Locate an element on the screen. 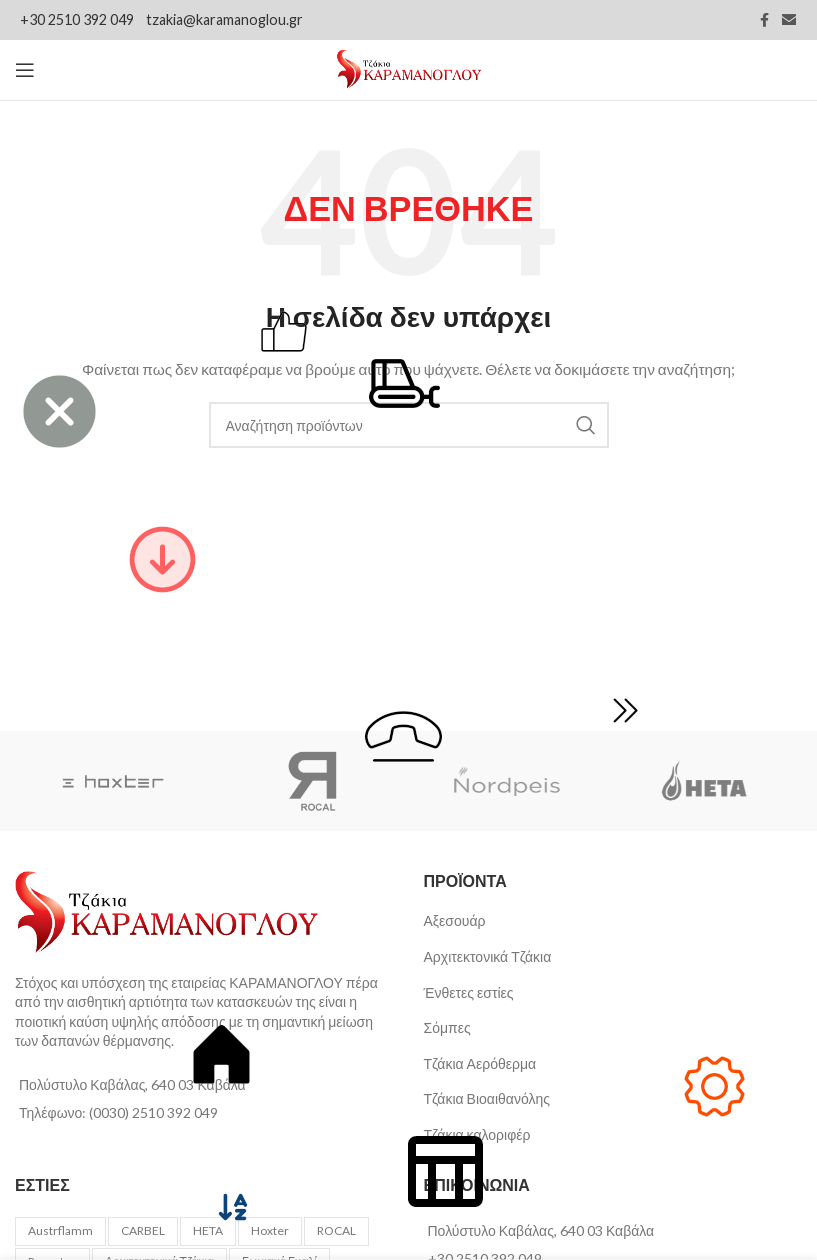 The width and height of the screenshot is (817, 1260). end the current call is located at coordinates (403, 736).